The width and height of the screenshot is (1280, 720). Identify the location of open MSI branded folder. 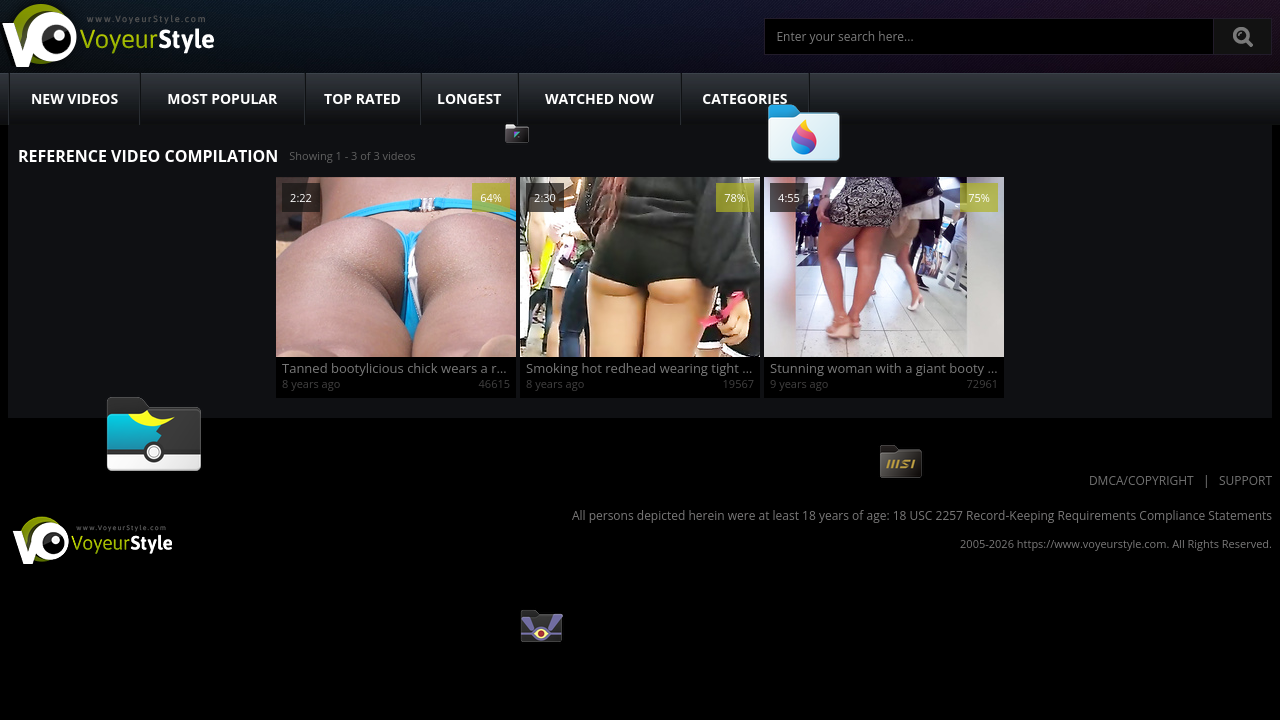
(900, 462).